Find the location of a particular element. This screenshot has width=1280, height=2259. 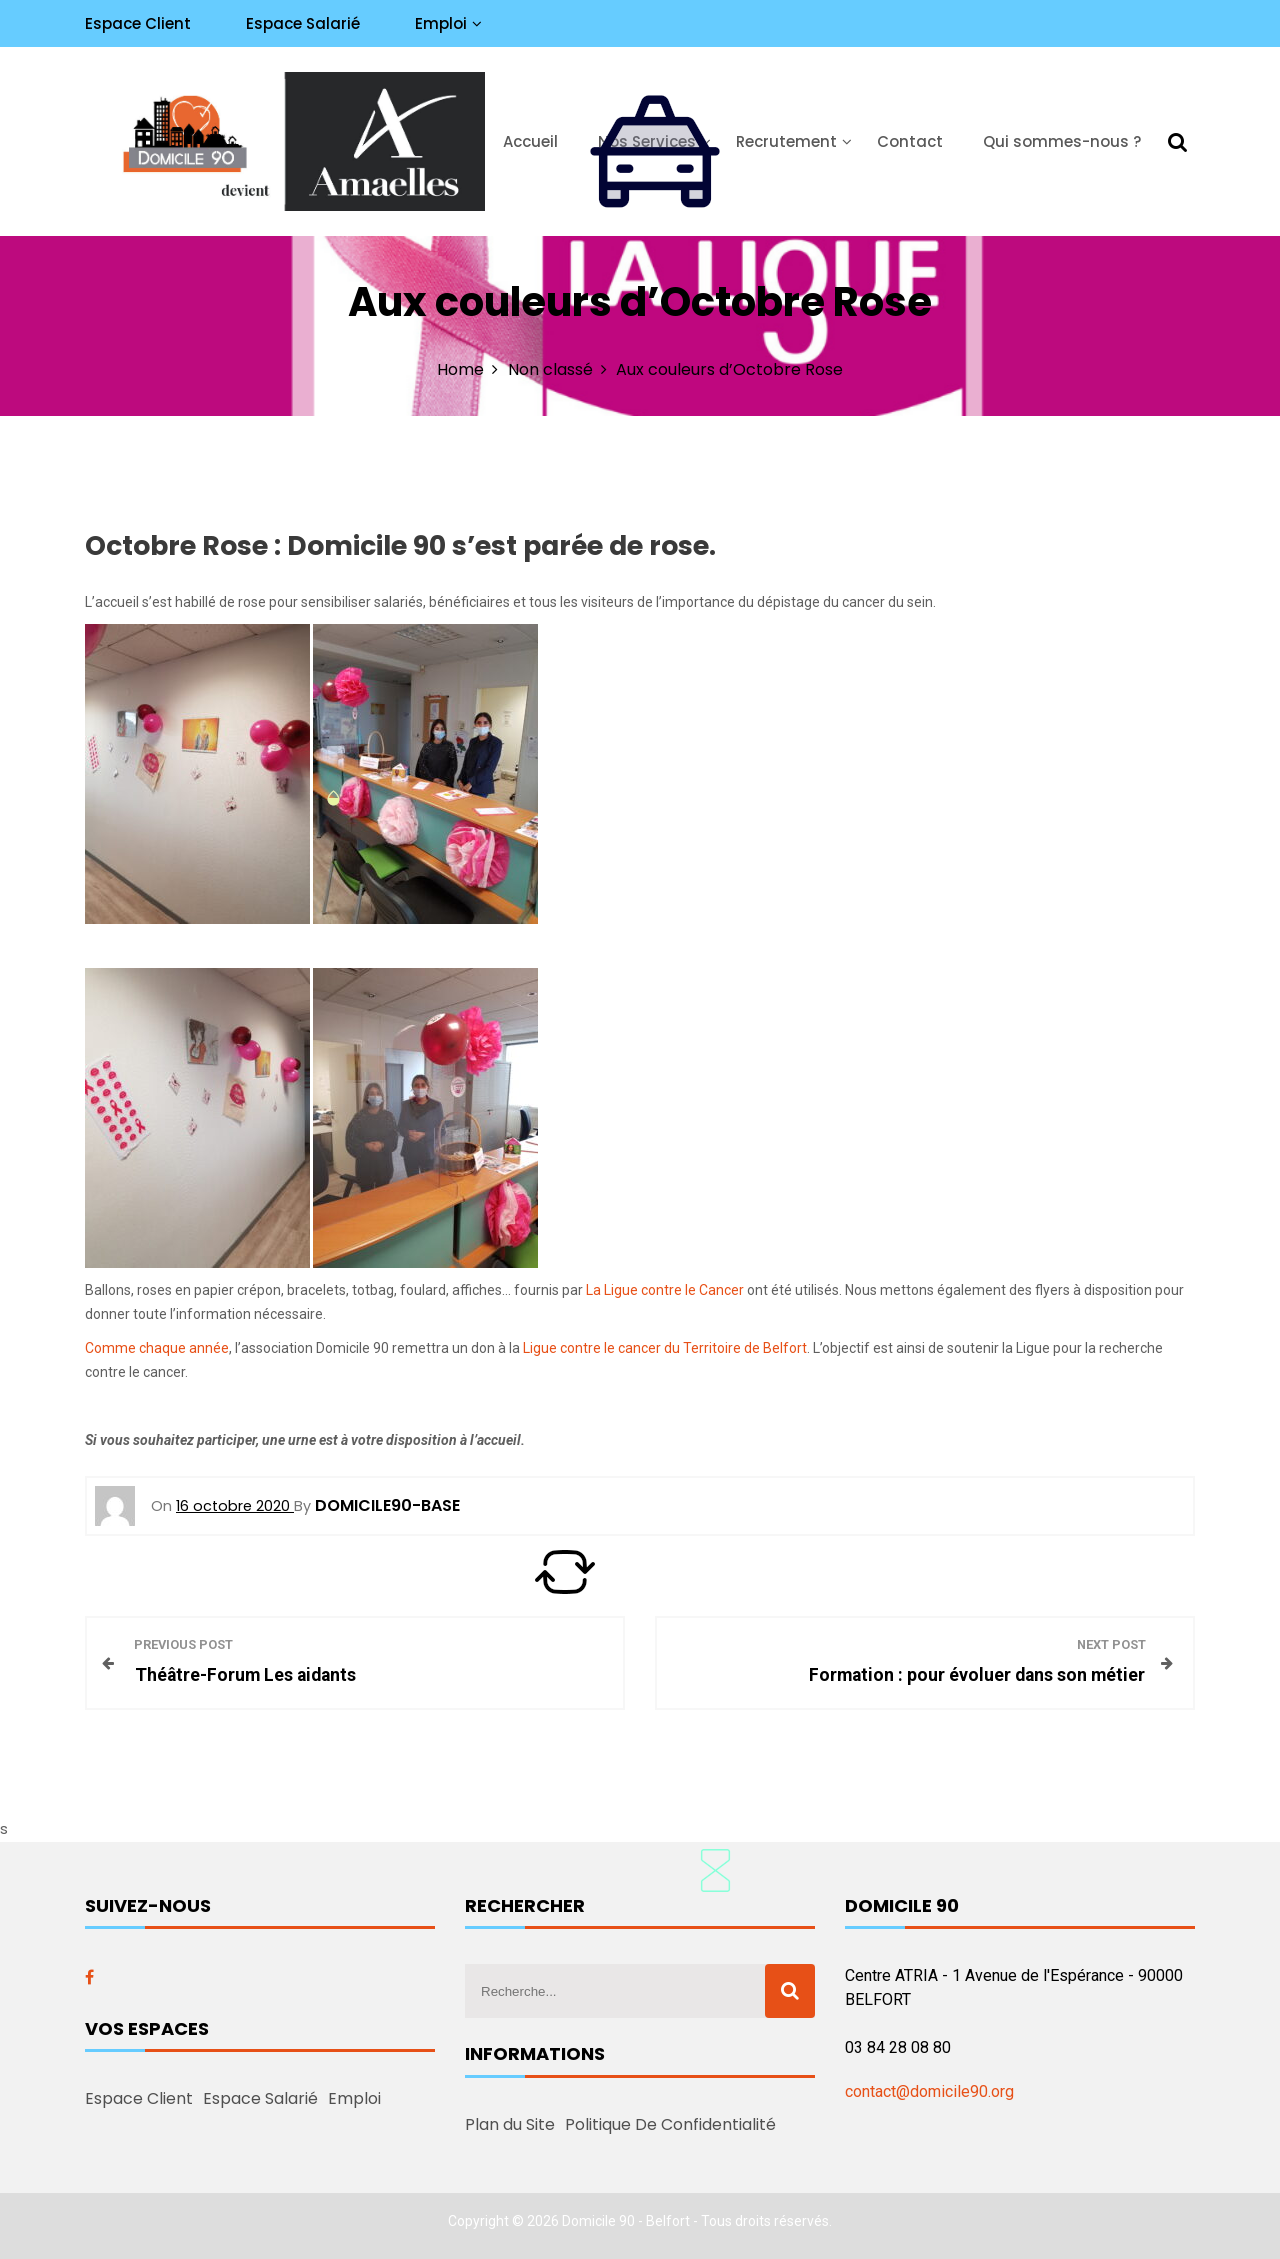

refresh or reload content is located at coordinates (565, 1572).